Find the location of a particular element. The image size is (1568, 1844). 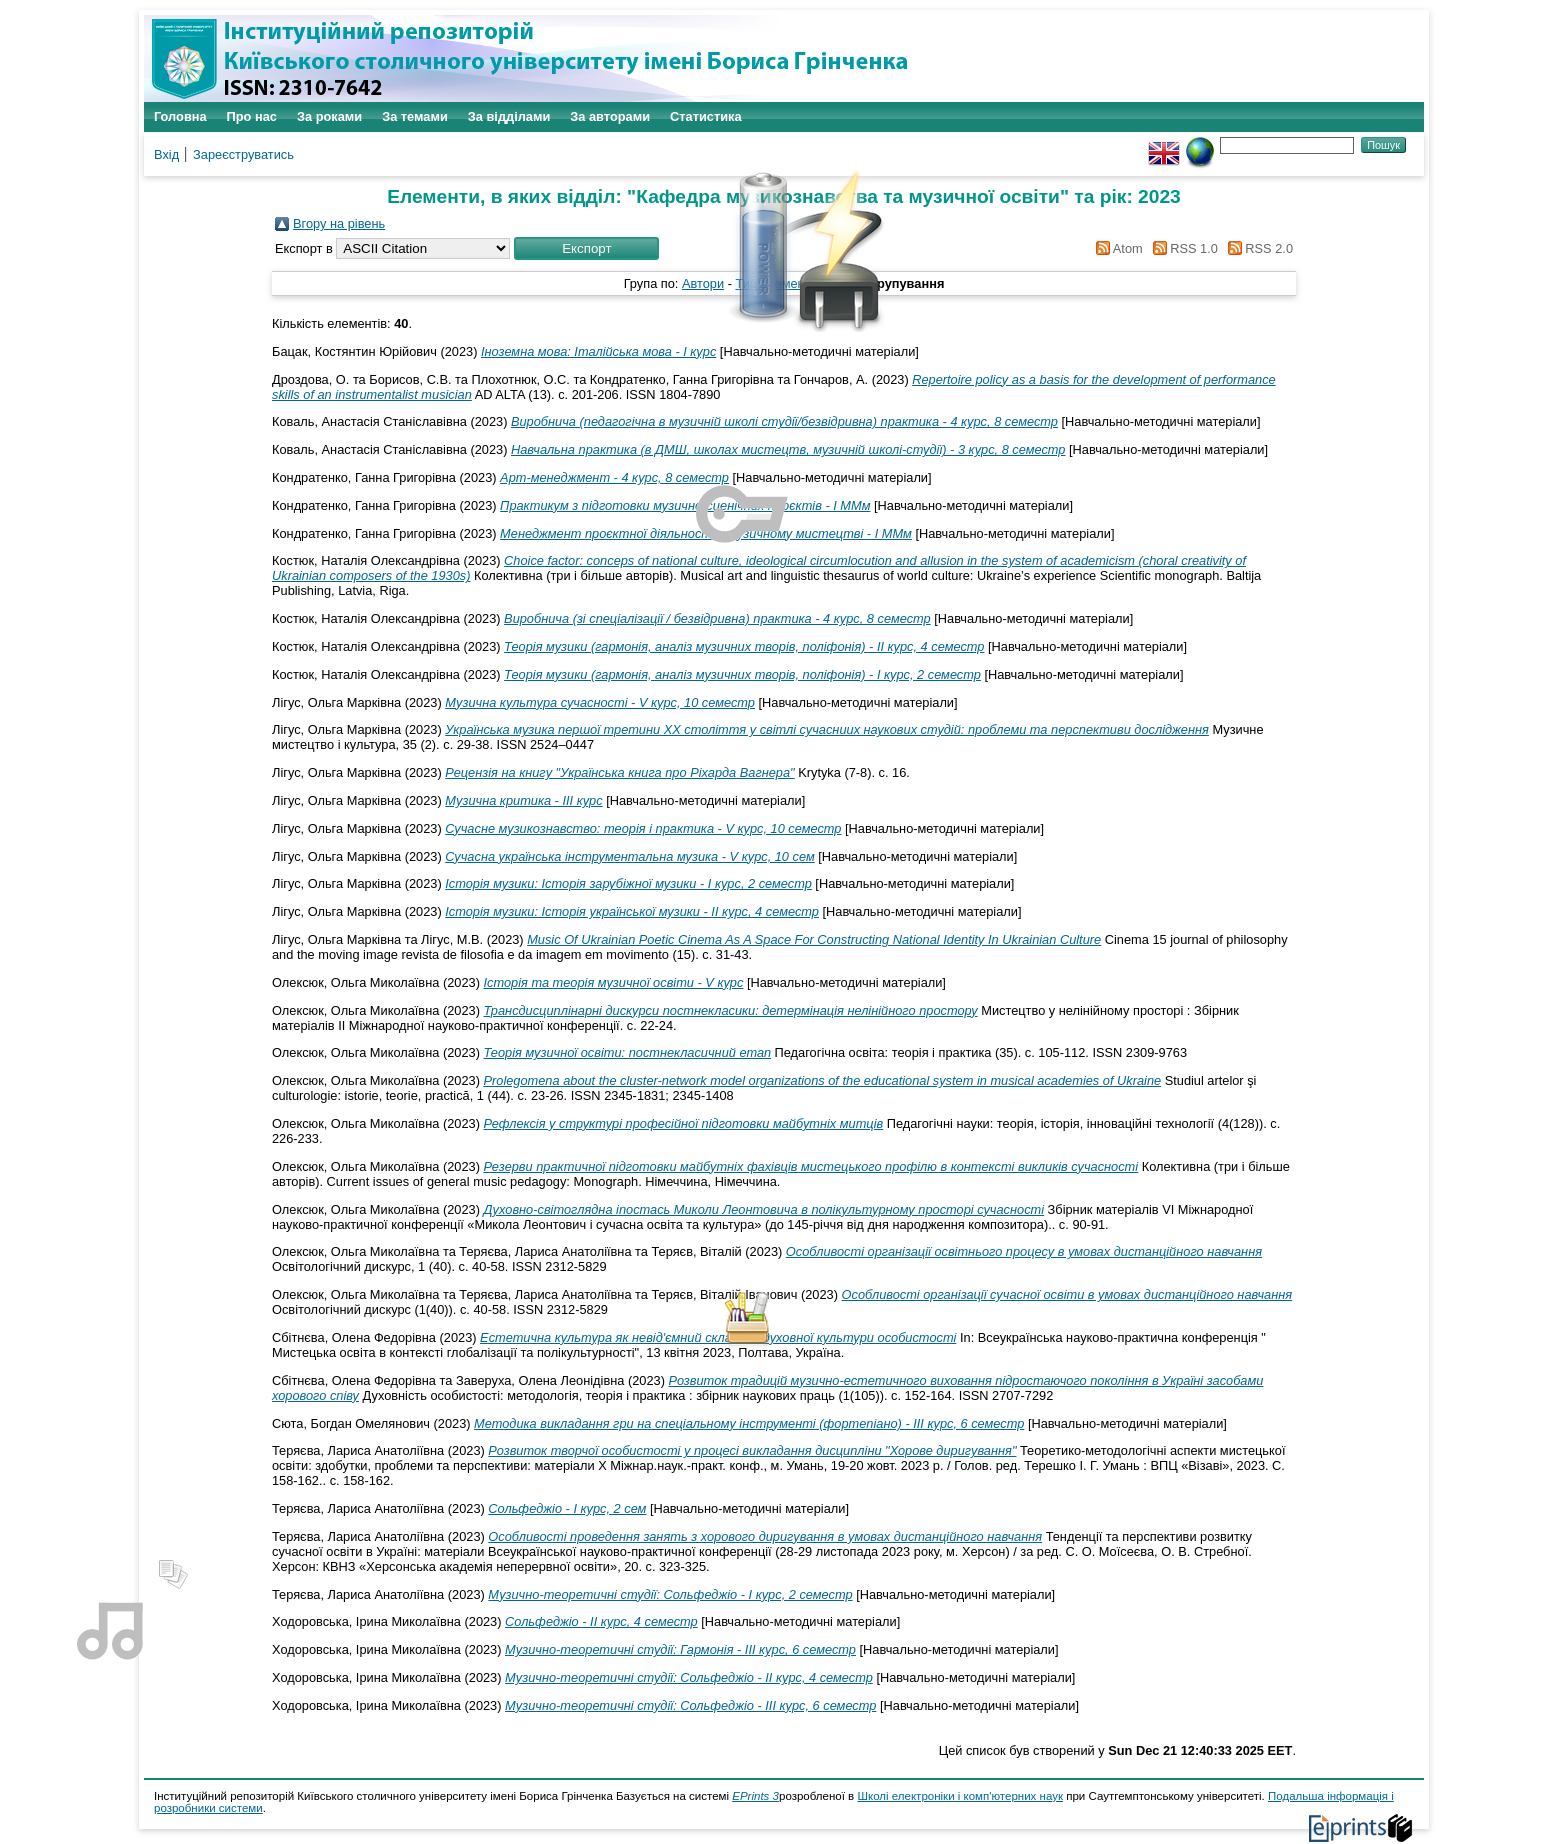

enter password to continue is located at coordinates (742, 514).